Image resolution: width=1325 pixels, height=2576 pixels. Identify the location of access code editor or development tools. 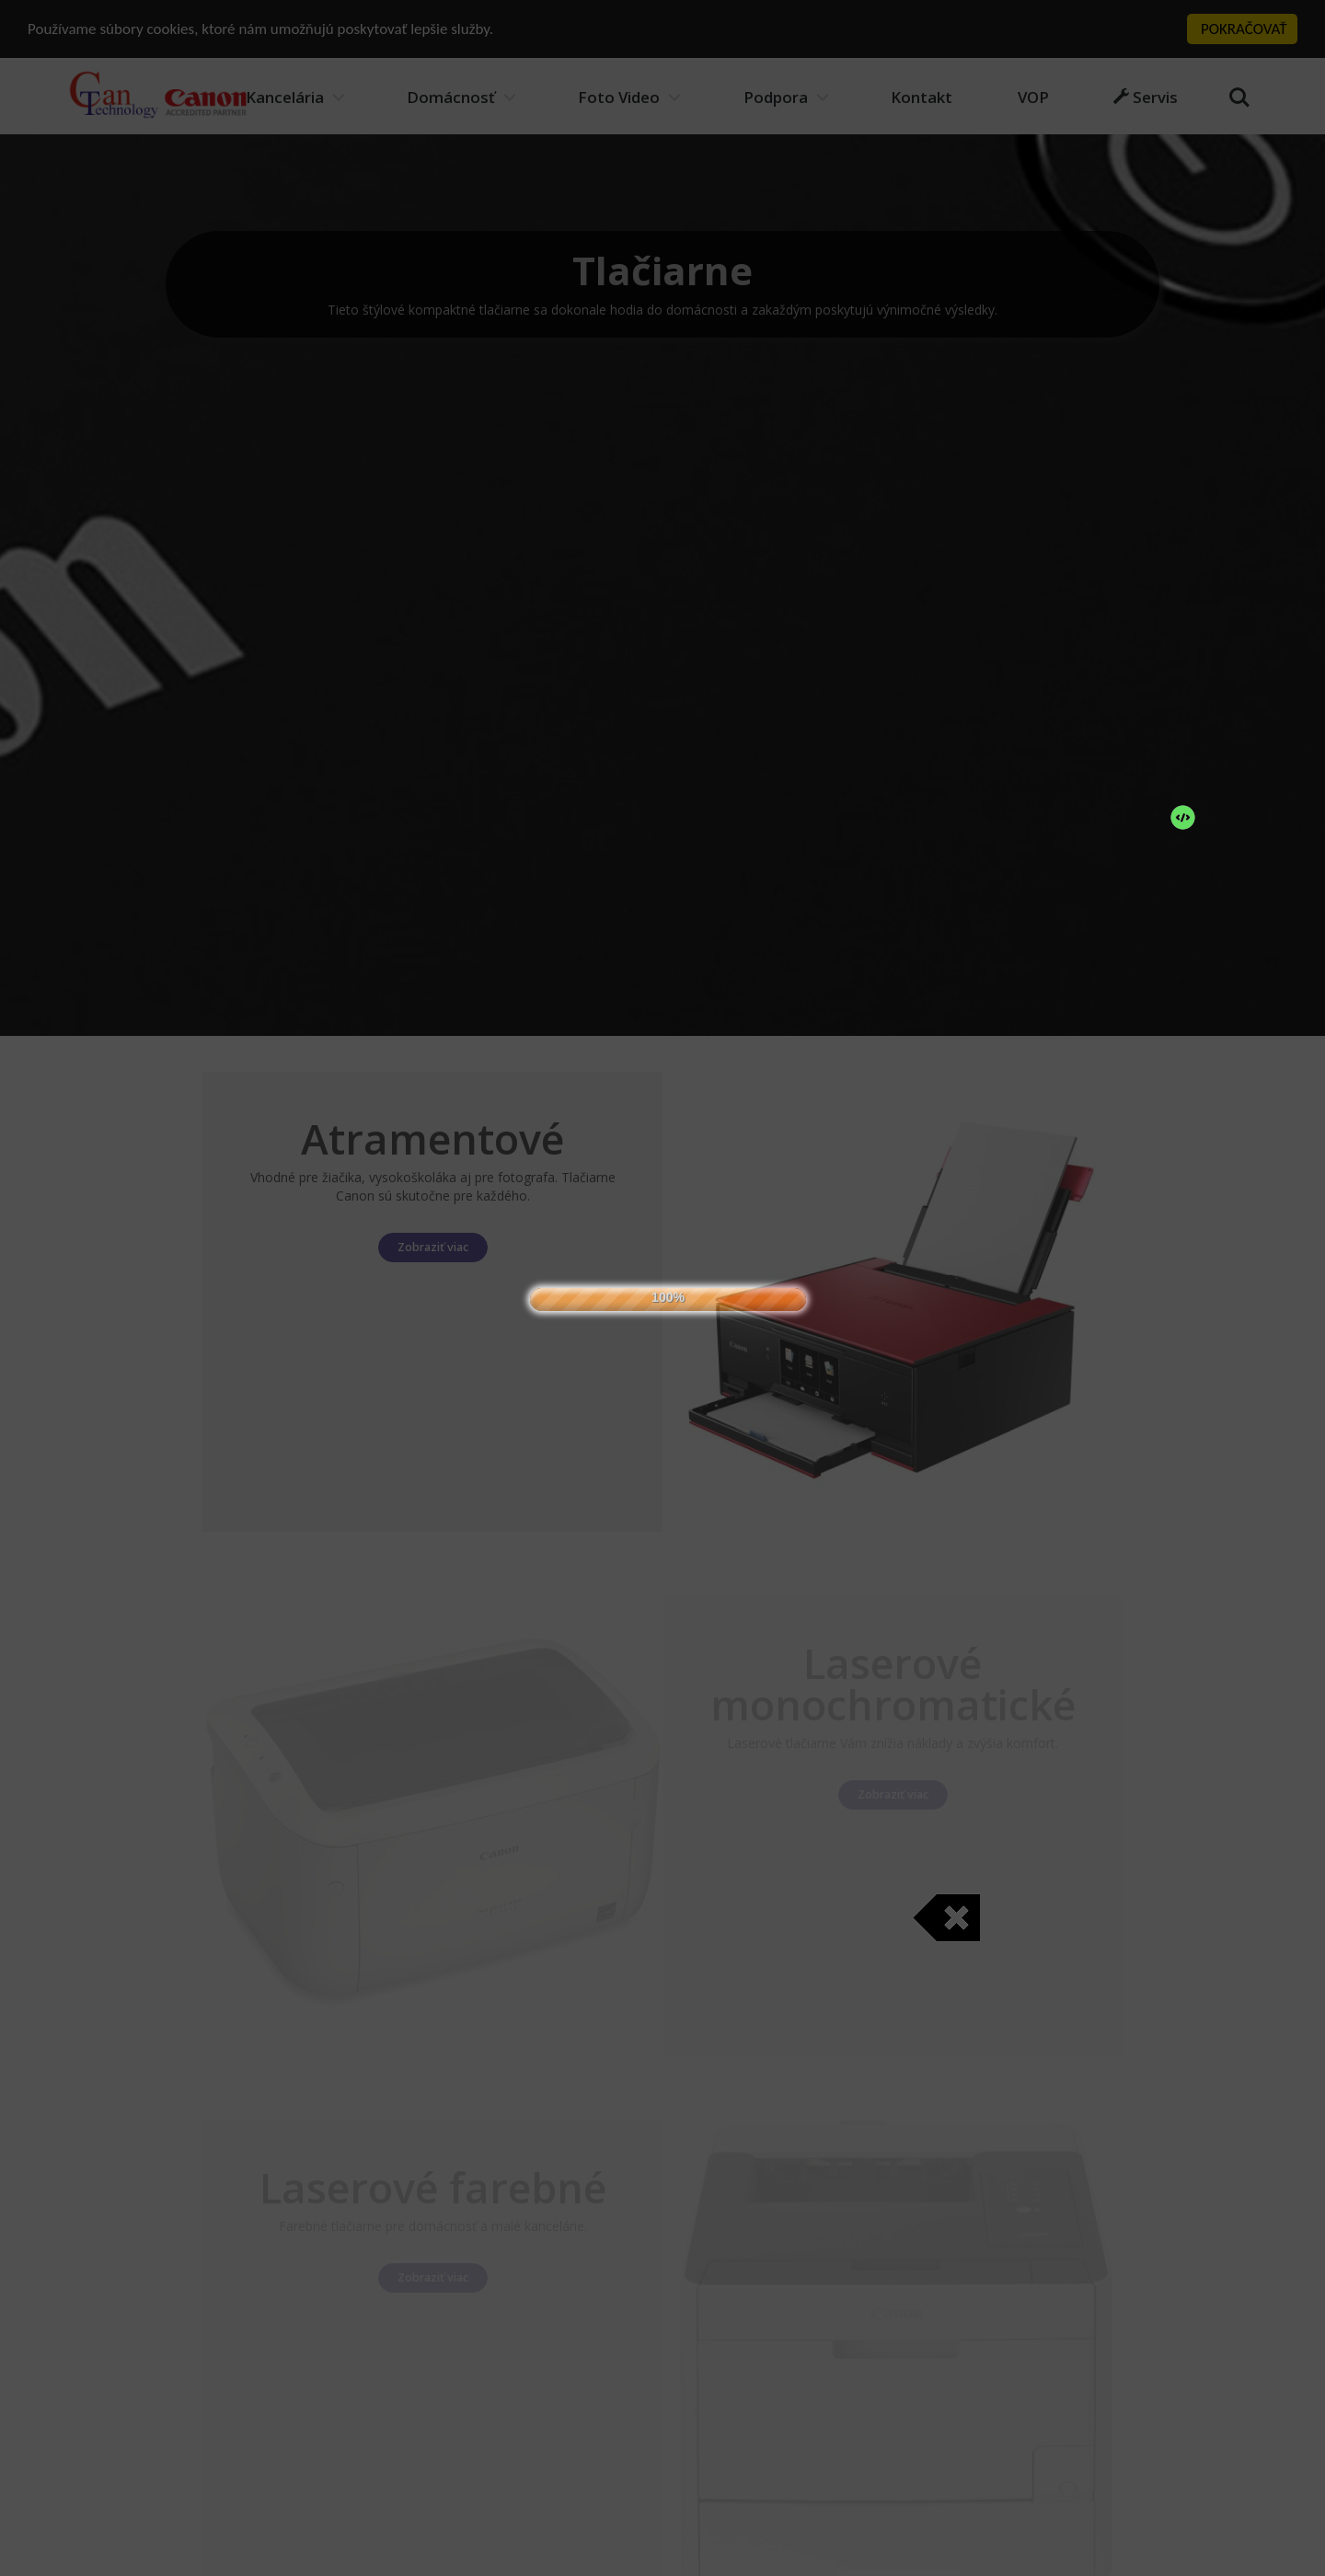
(1182, 817).